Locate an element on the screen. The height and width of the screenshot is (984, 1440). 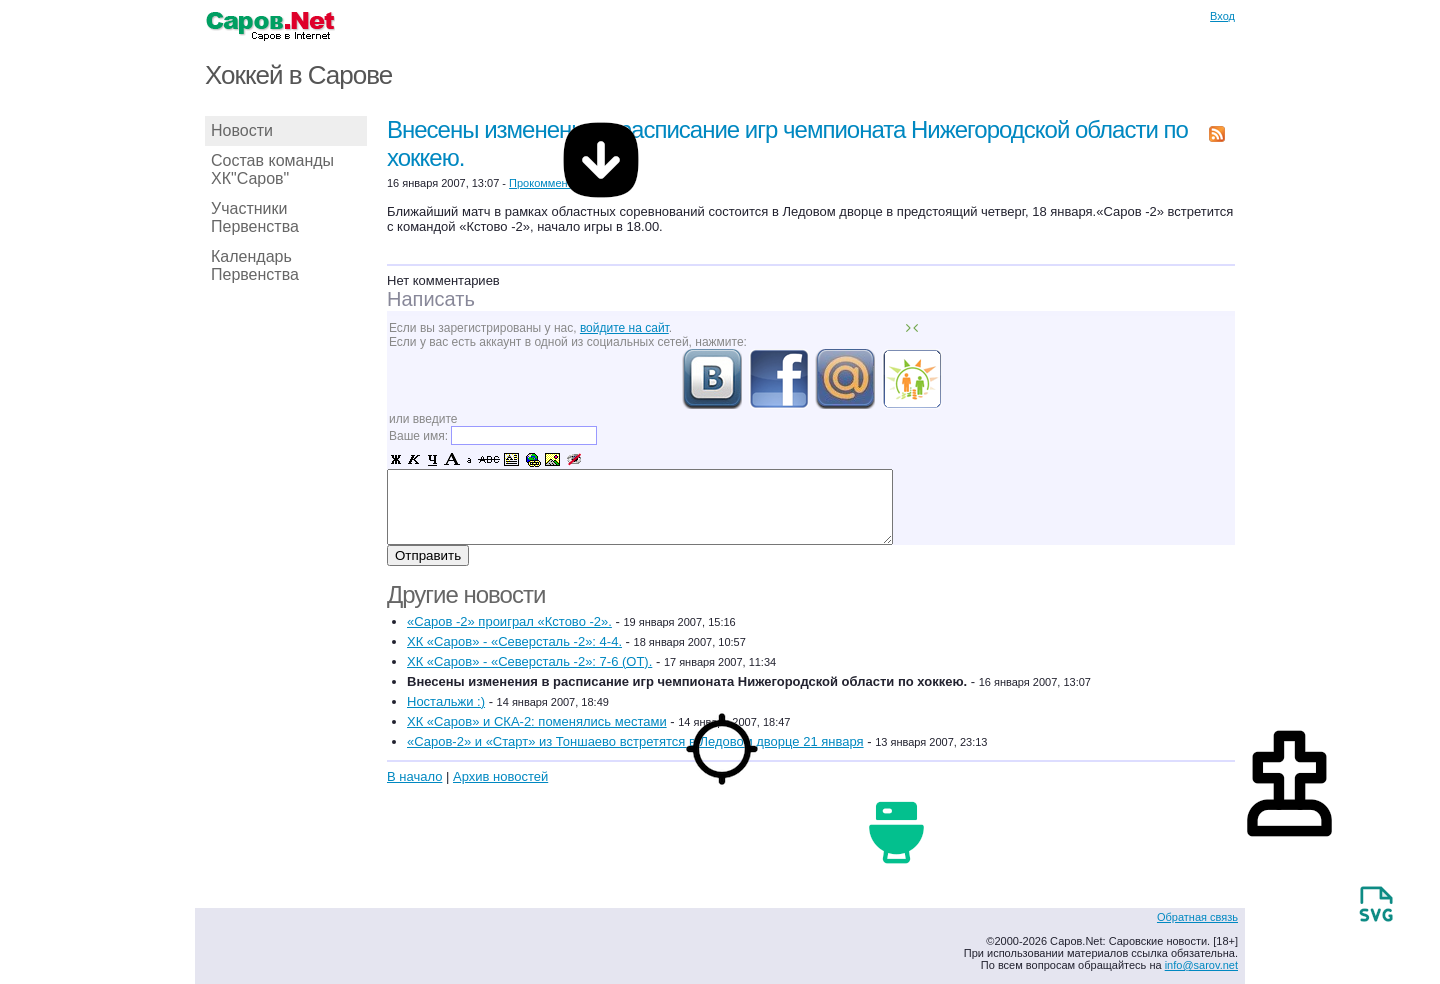
locate nearby restrooms is located at coordinates (896, 831).